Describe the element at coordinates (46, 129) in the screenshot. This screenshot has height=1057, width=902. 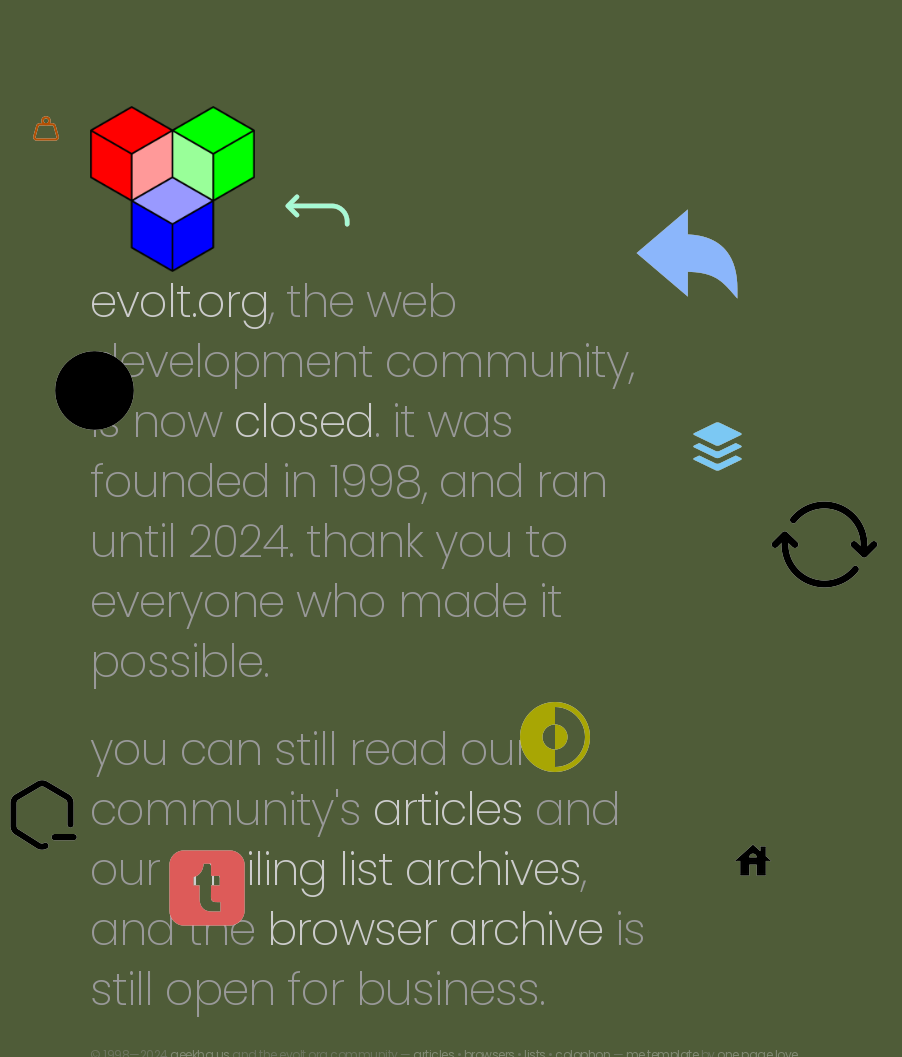
I see `set or adjust item weight` at that location.